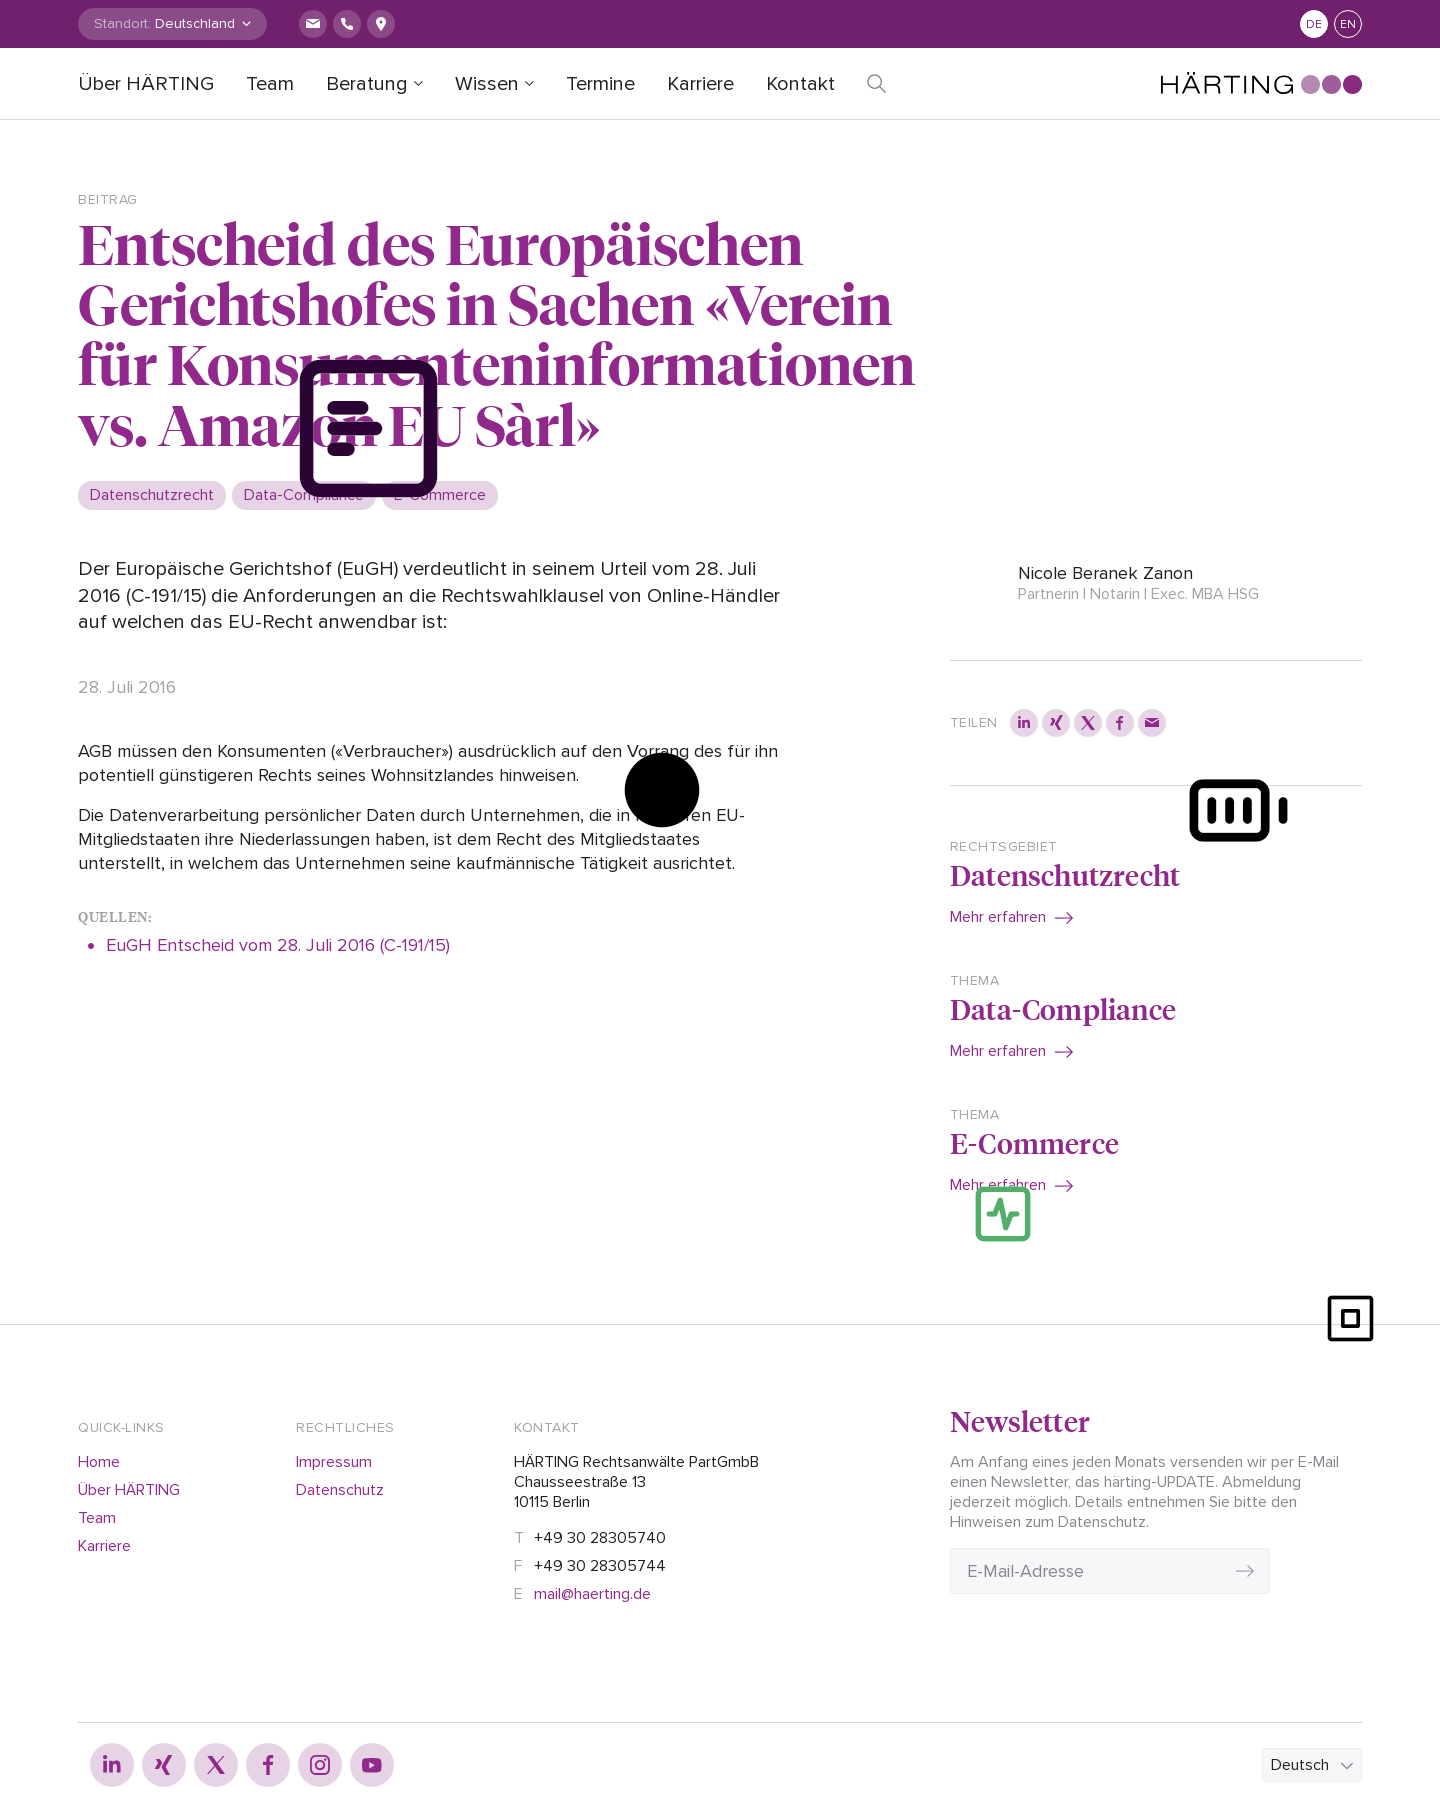  I want to click on indicates device battery is fully charged, so click(1238, 810).